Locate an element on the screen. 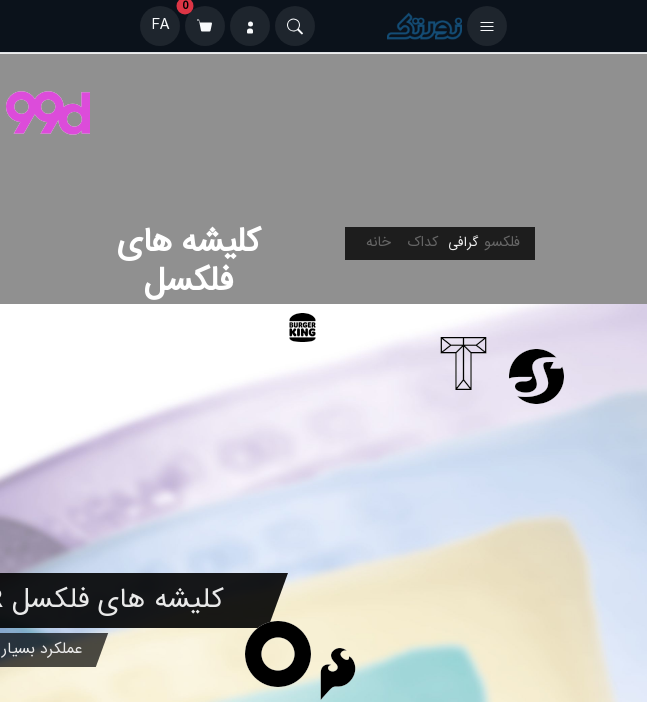  access Okta identity management is located at coordinates (278, 654).